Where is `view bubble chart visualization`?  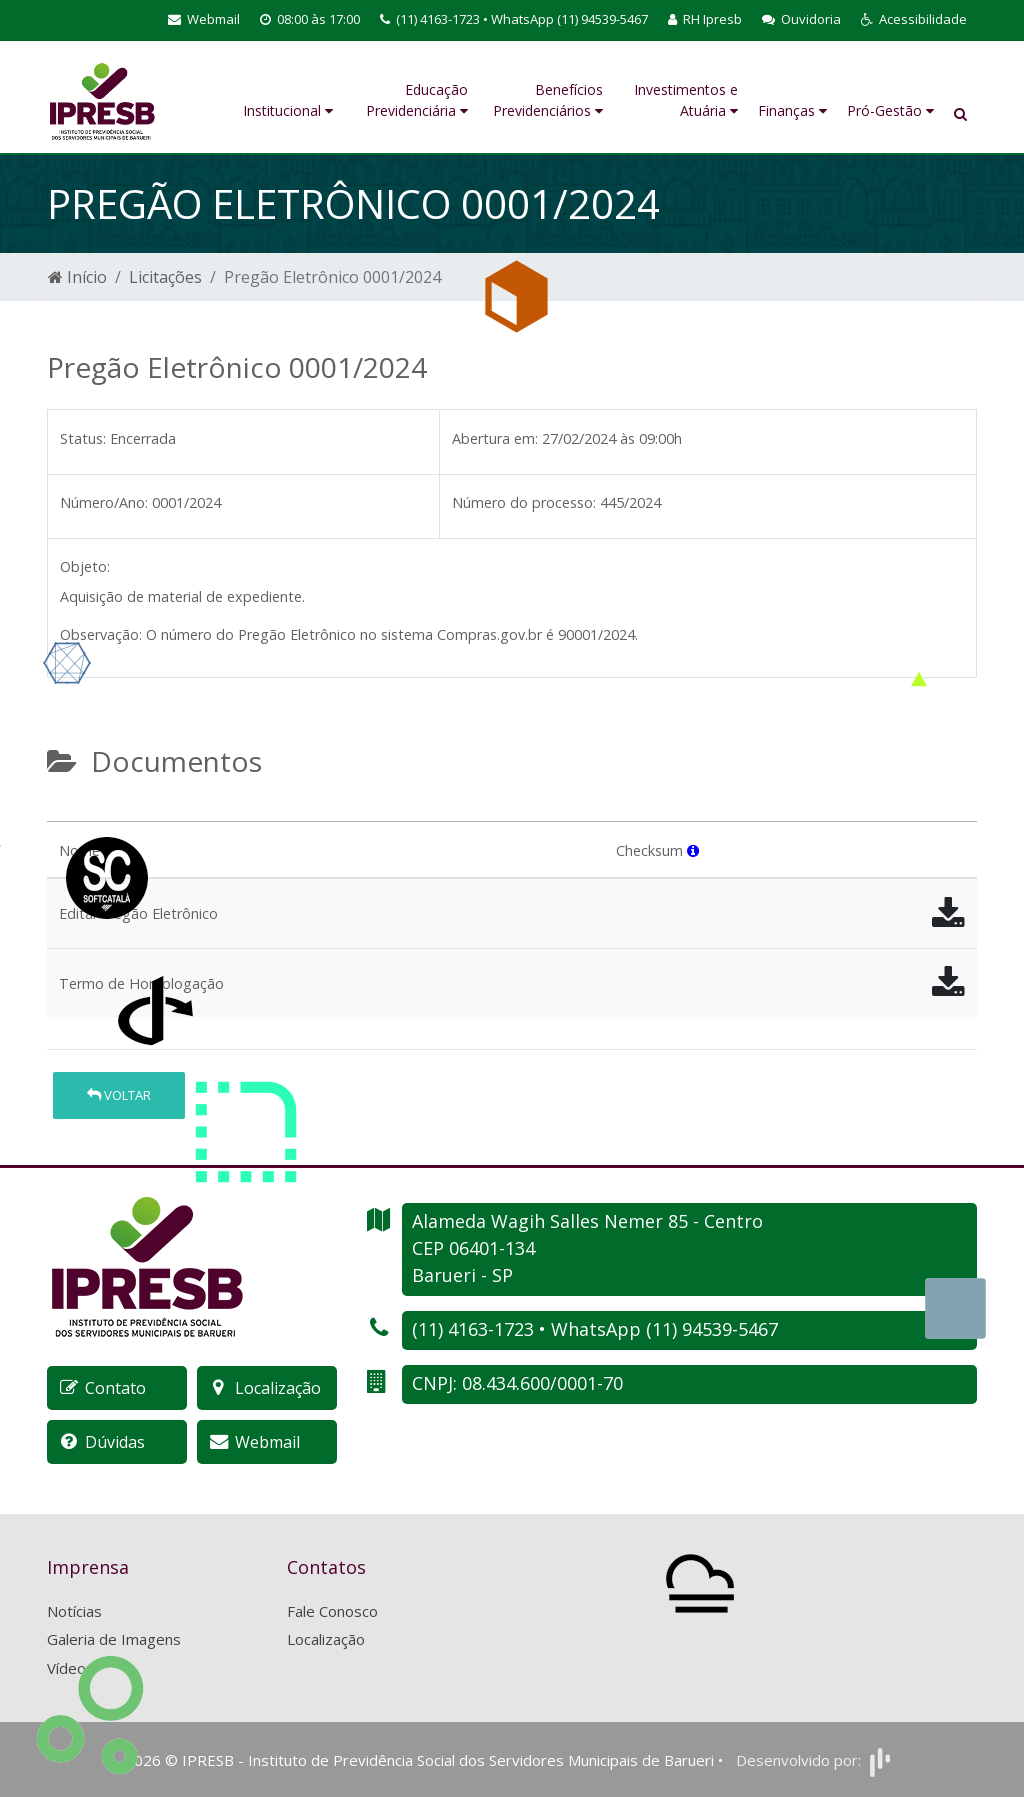 view bubble chart visualization is located at coordinates (96, 1715).